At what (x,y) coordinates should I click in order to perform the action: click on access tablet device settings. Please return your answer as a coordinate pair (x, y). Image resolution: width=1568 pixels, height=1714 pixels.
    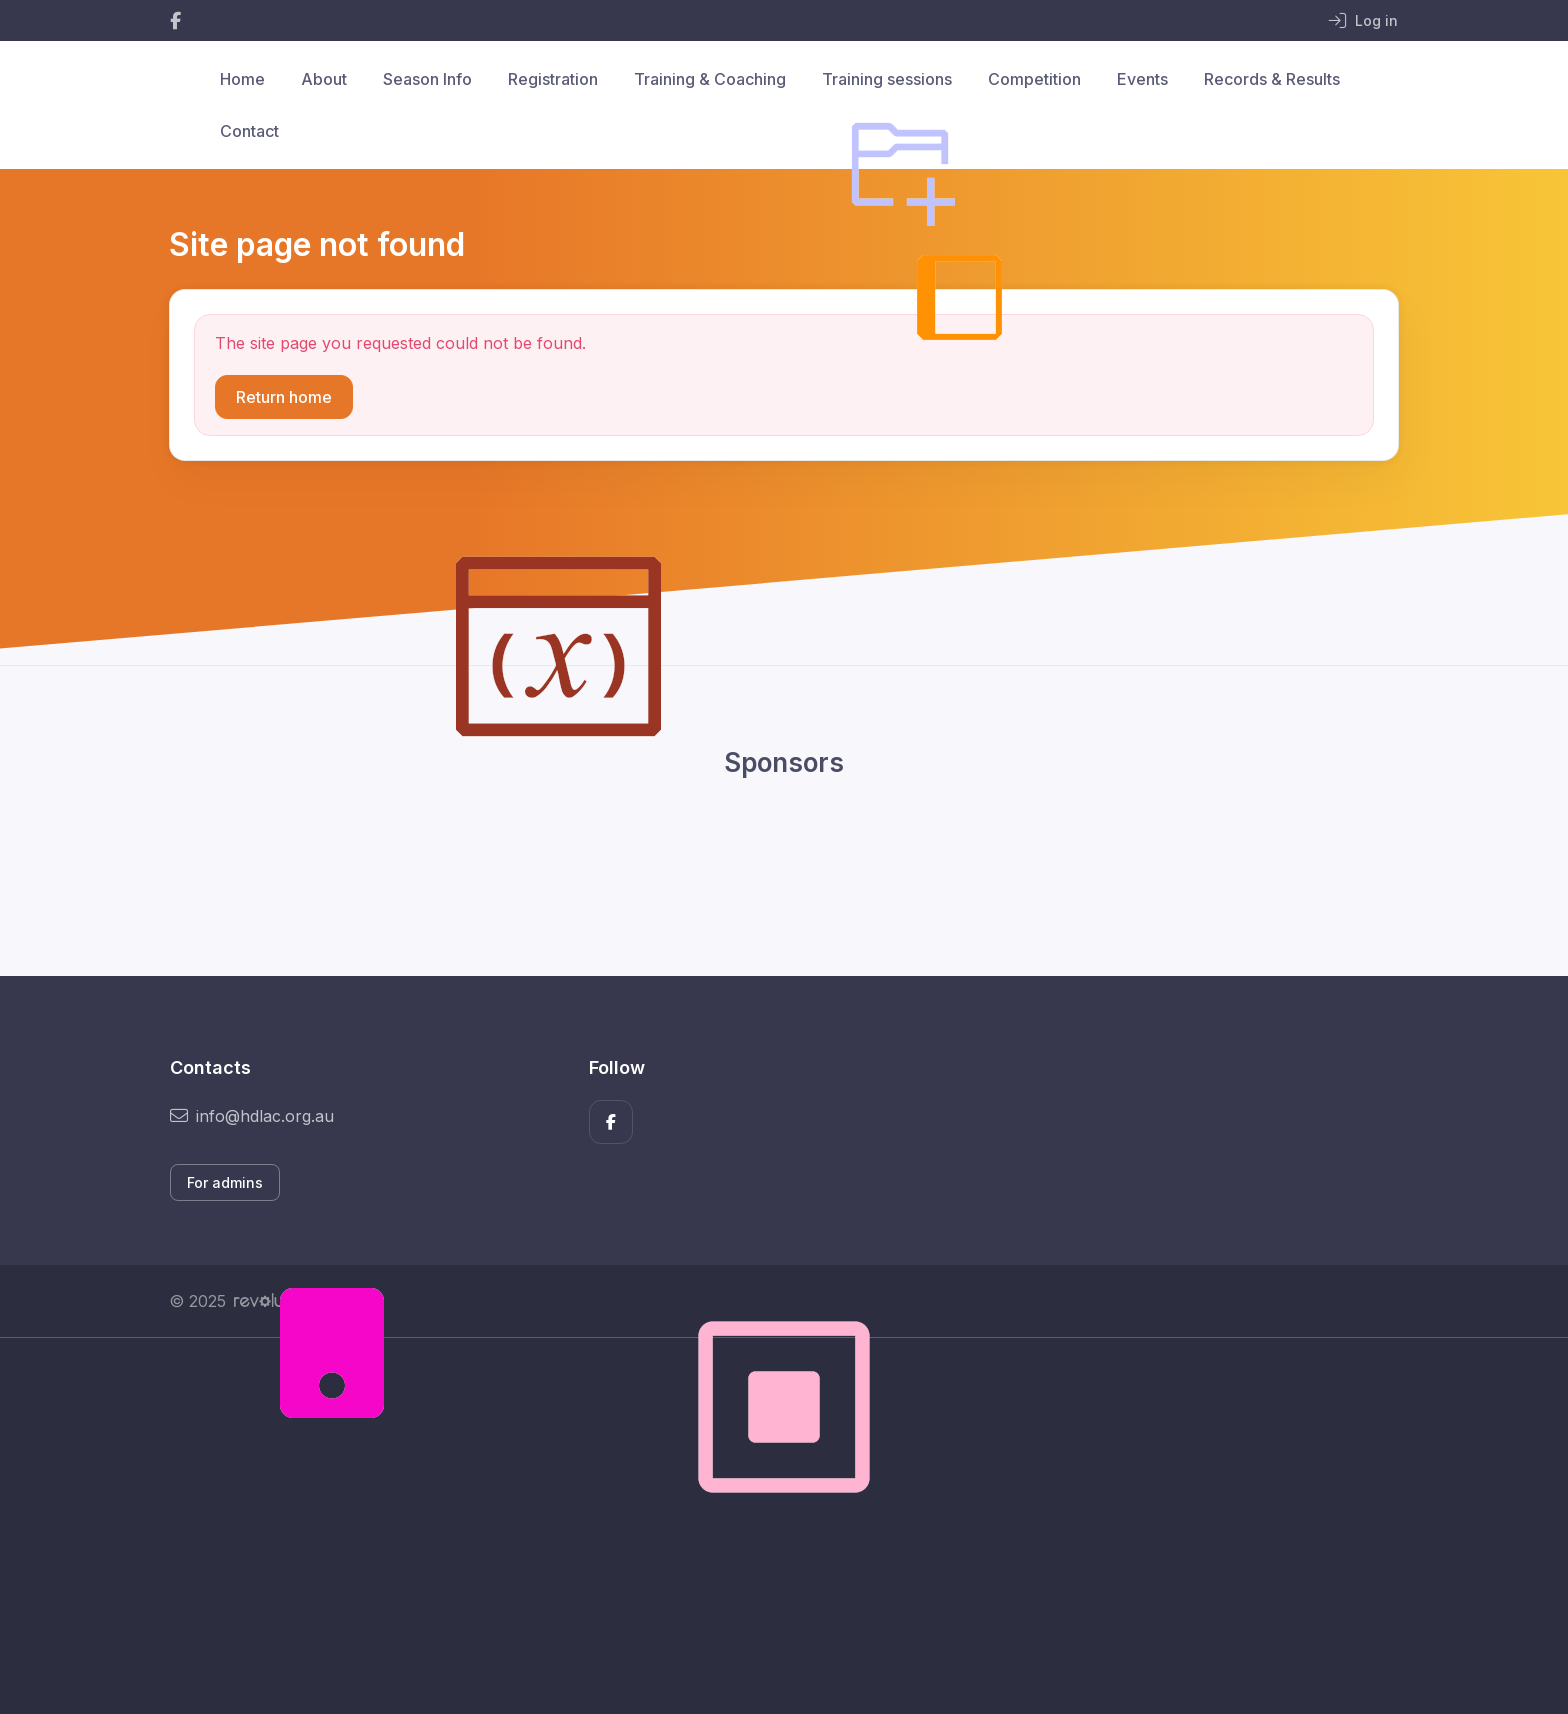
    Looking at the image, I should click on (332, 1353).